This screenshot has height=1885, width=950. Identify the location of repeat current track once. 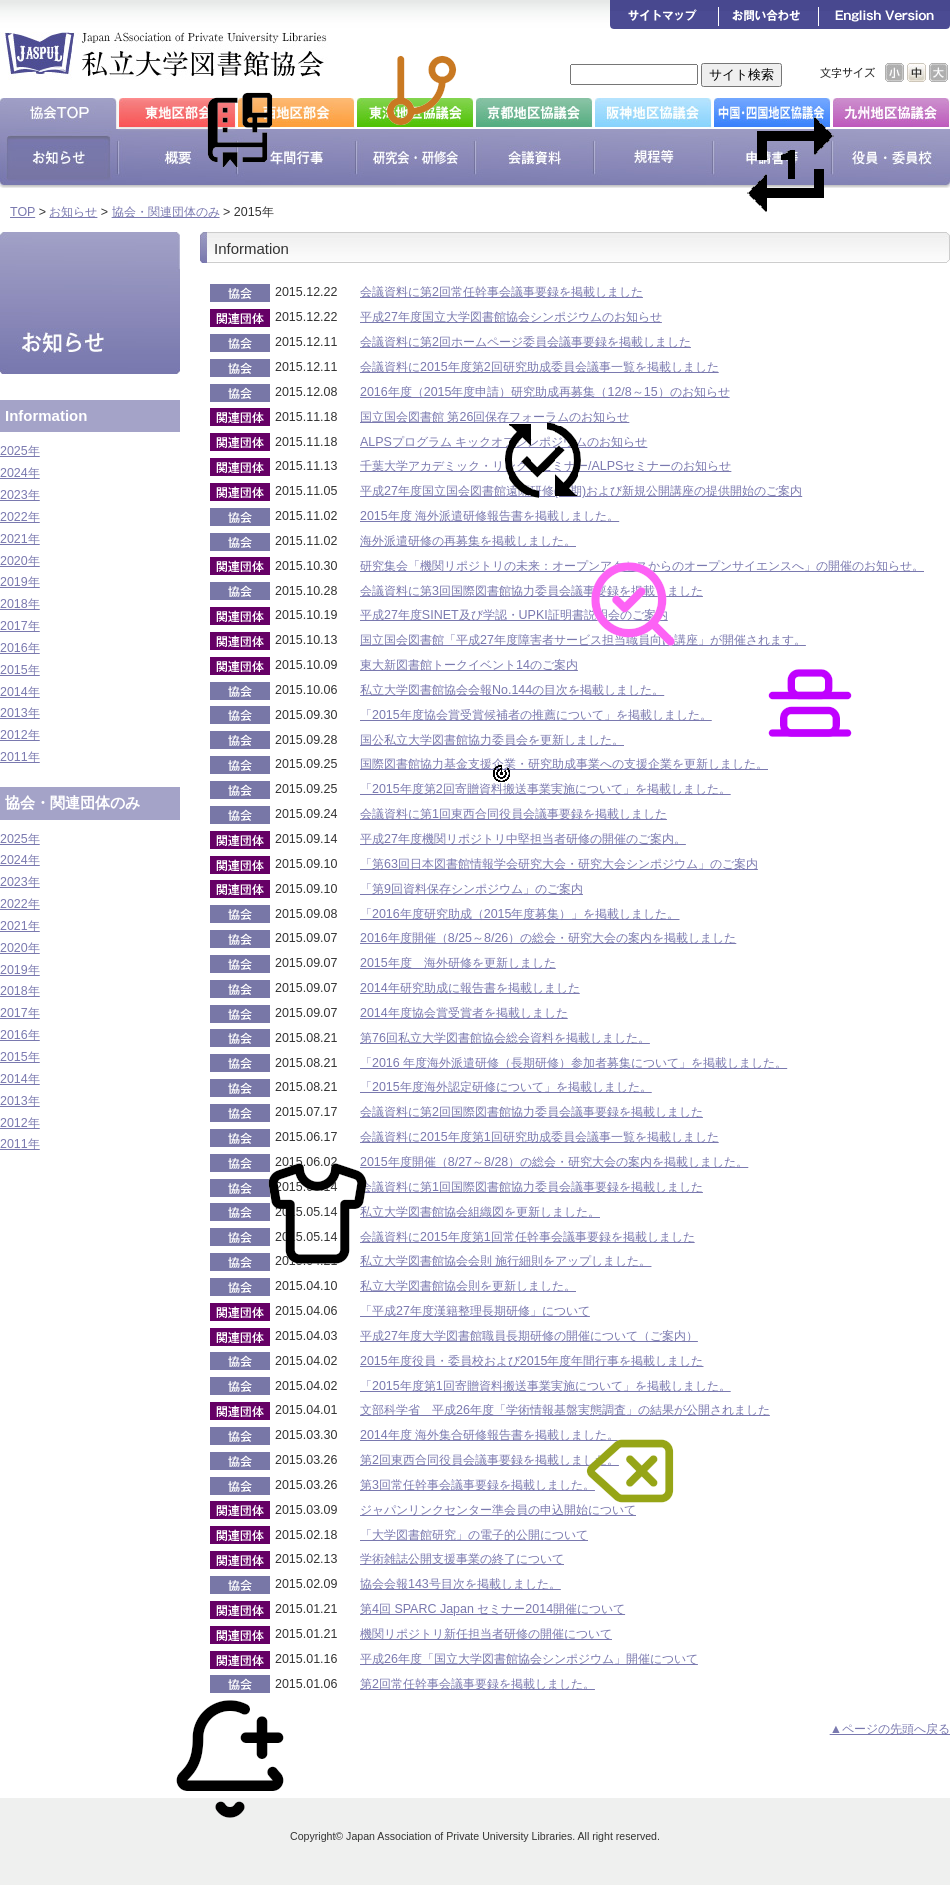
(790, 164).